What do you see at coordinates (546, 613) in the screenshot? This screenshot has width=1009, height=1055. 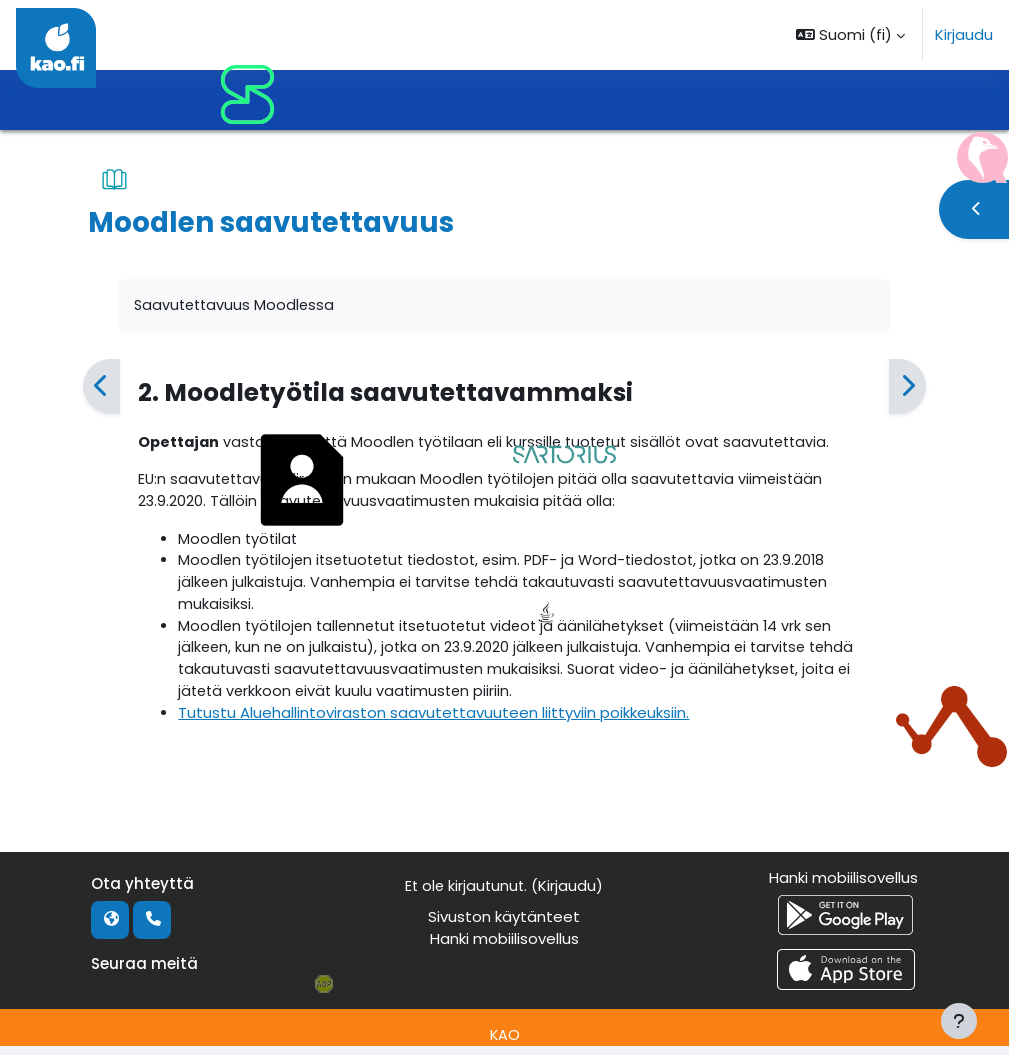 I see `indicates java programming language` at bounding box center [546, 613].